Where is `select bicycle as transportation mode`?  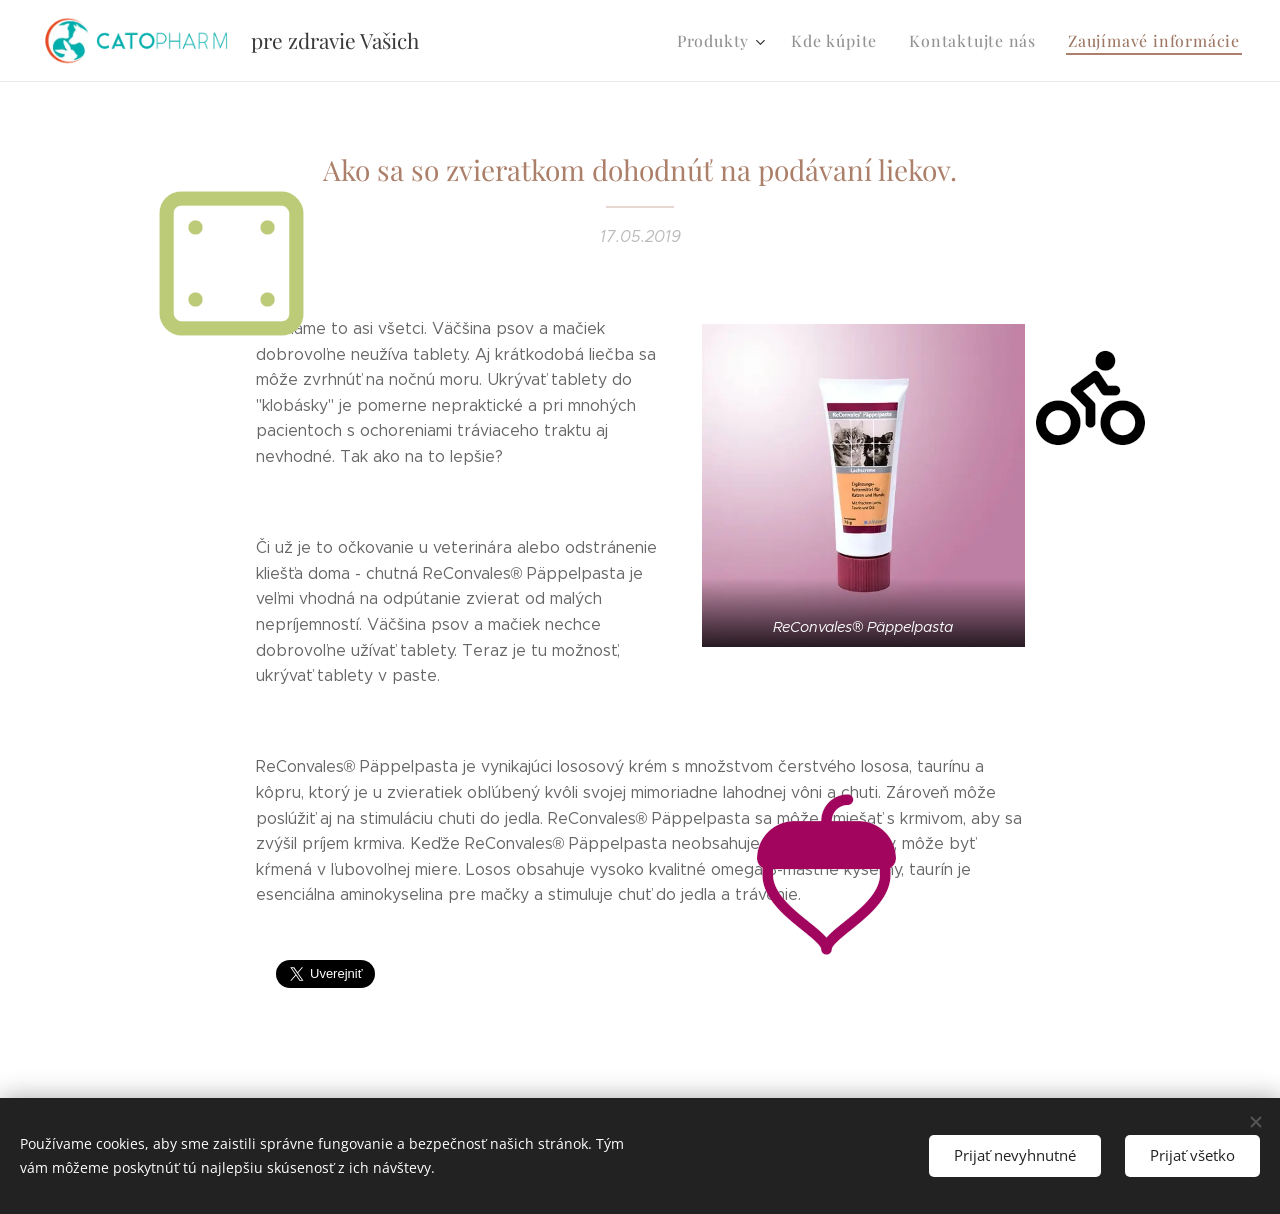 select bicycle as transportation mode is located at coordinates (1090, 395).